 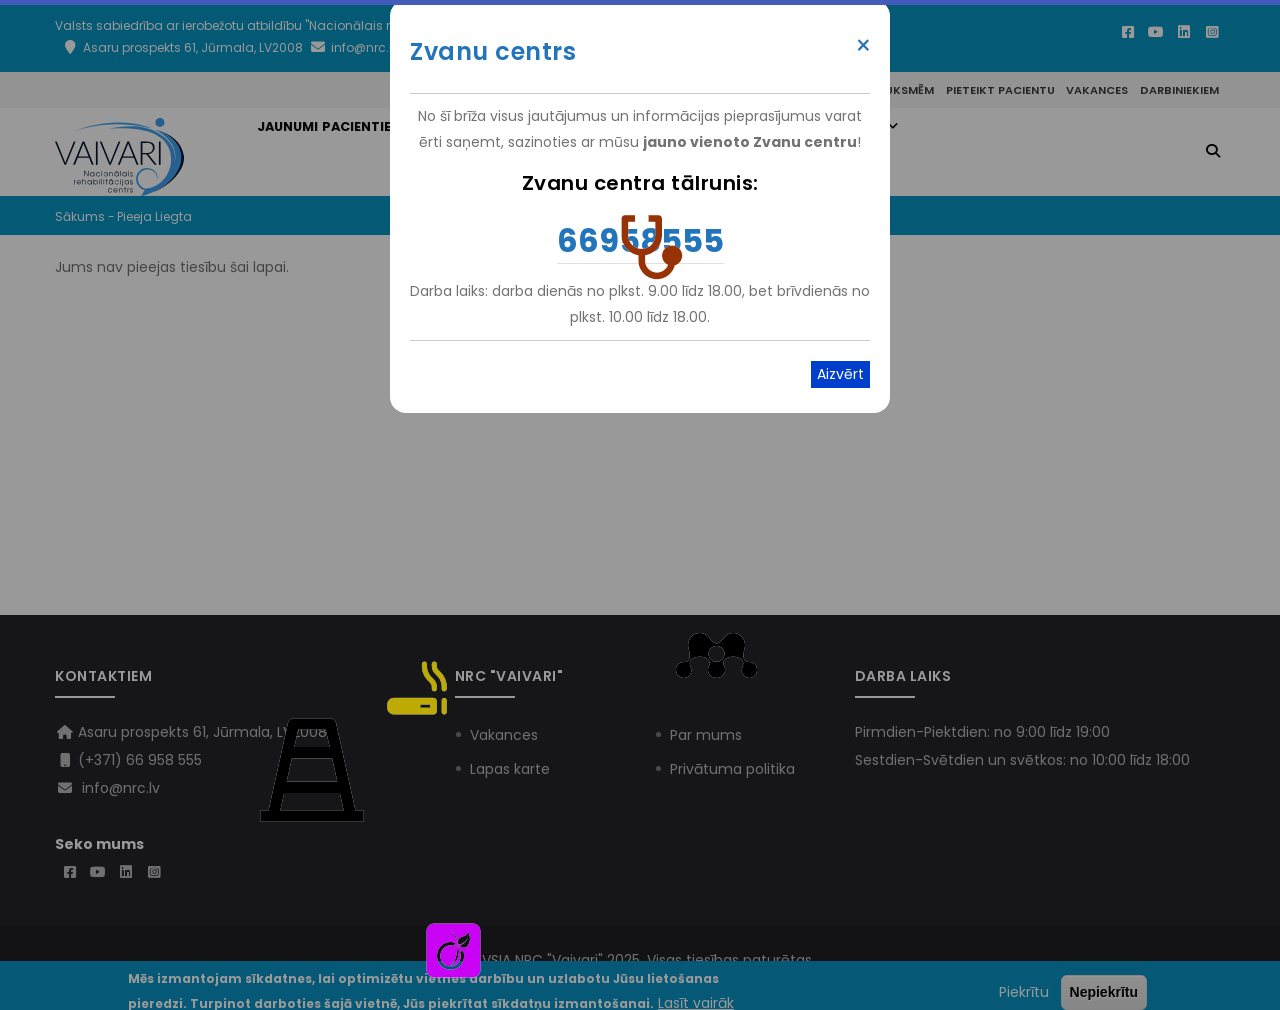 I want to click on indicates a designated smoking area, so click(x=417, y=688).